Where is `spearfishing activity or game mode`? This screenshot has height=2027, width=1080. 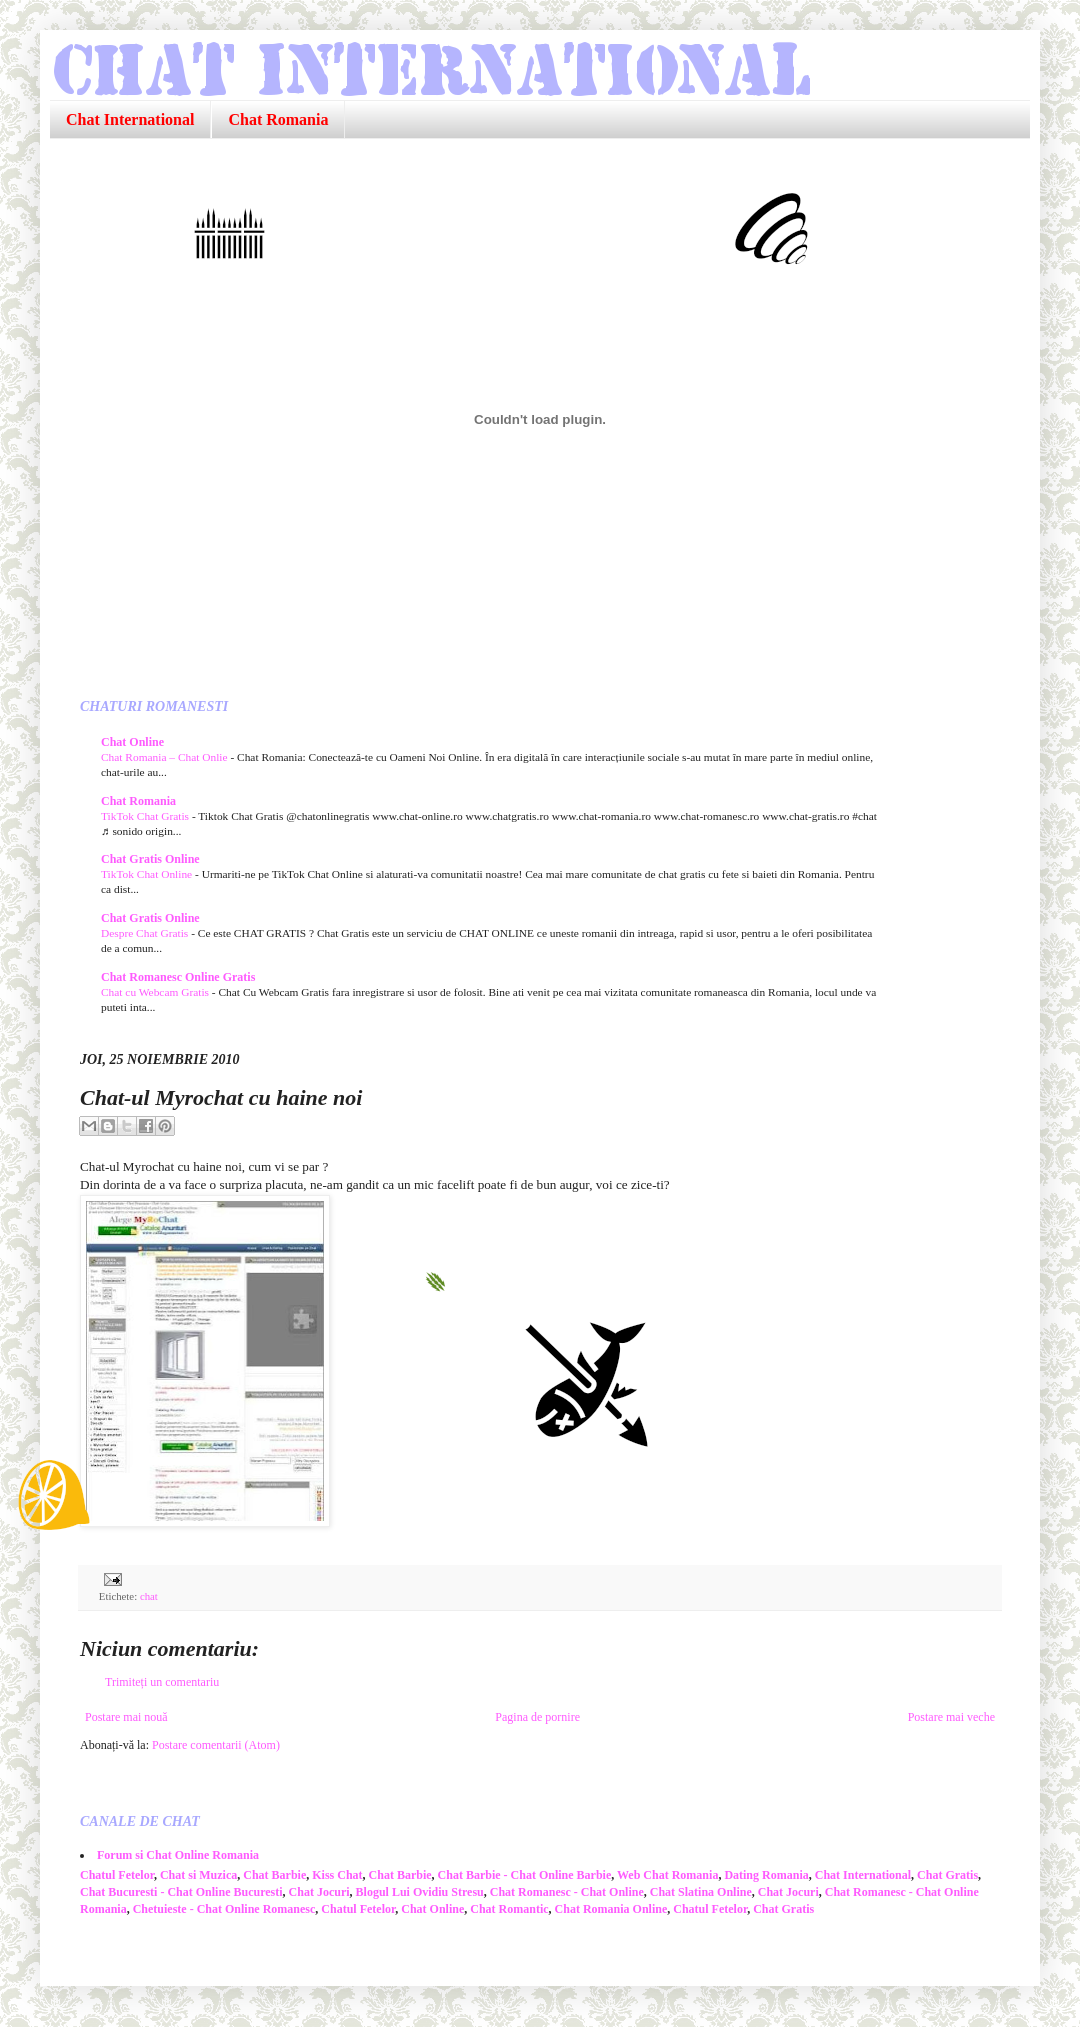 spearfishing activity or game mode is located at coordinates (586, 1384).